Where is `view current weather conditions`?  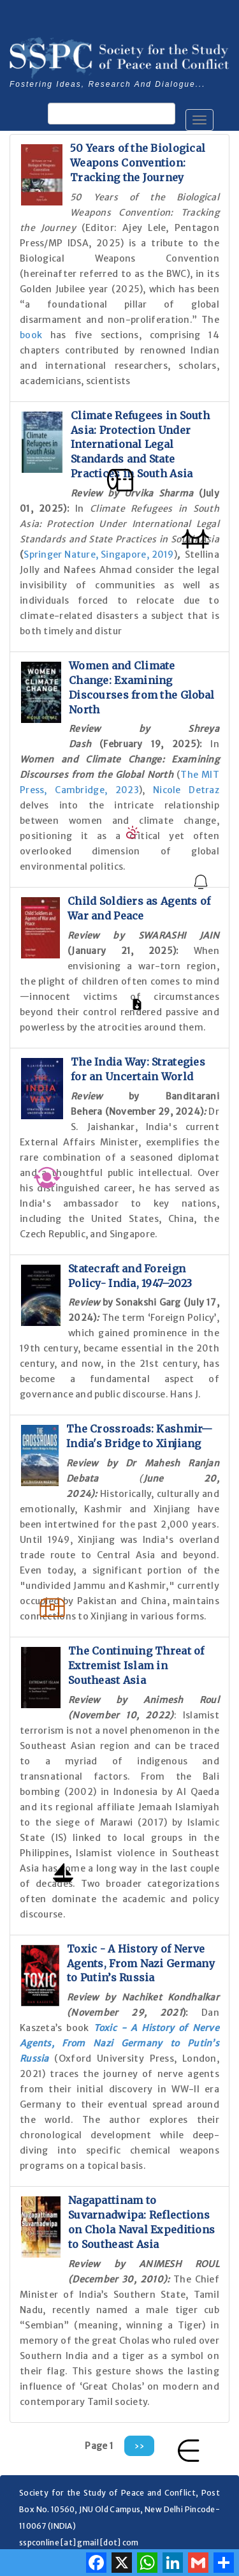 view current weather conditions is located at coordinates (133, 832).